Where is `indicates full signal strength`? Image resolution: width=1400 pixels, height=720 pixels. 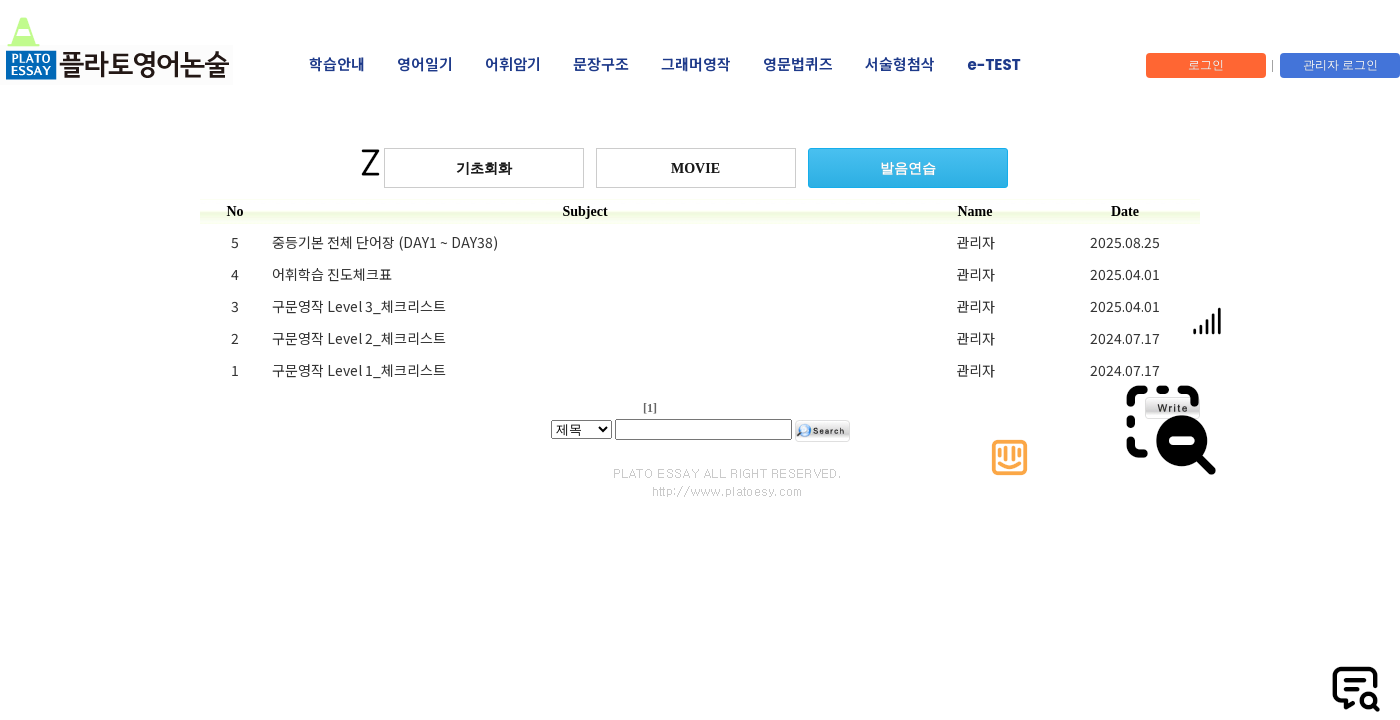
indicates full signal strength is located at coordinates (1207, 321).